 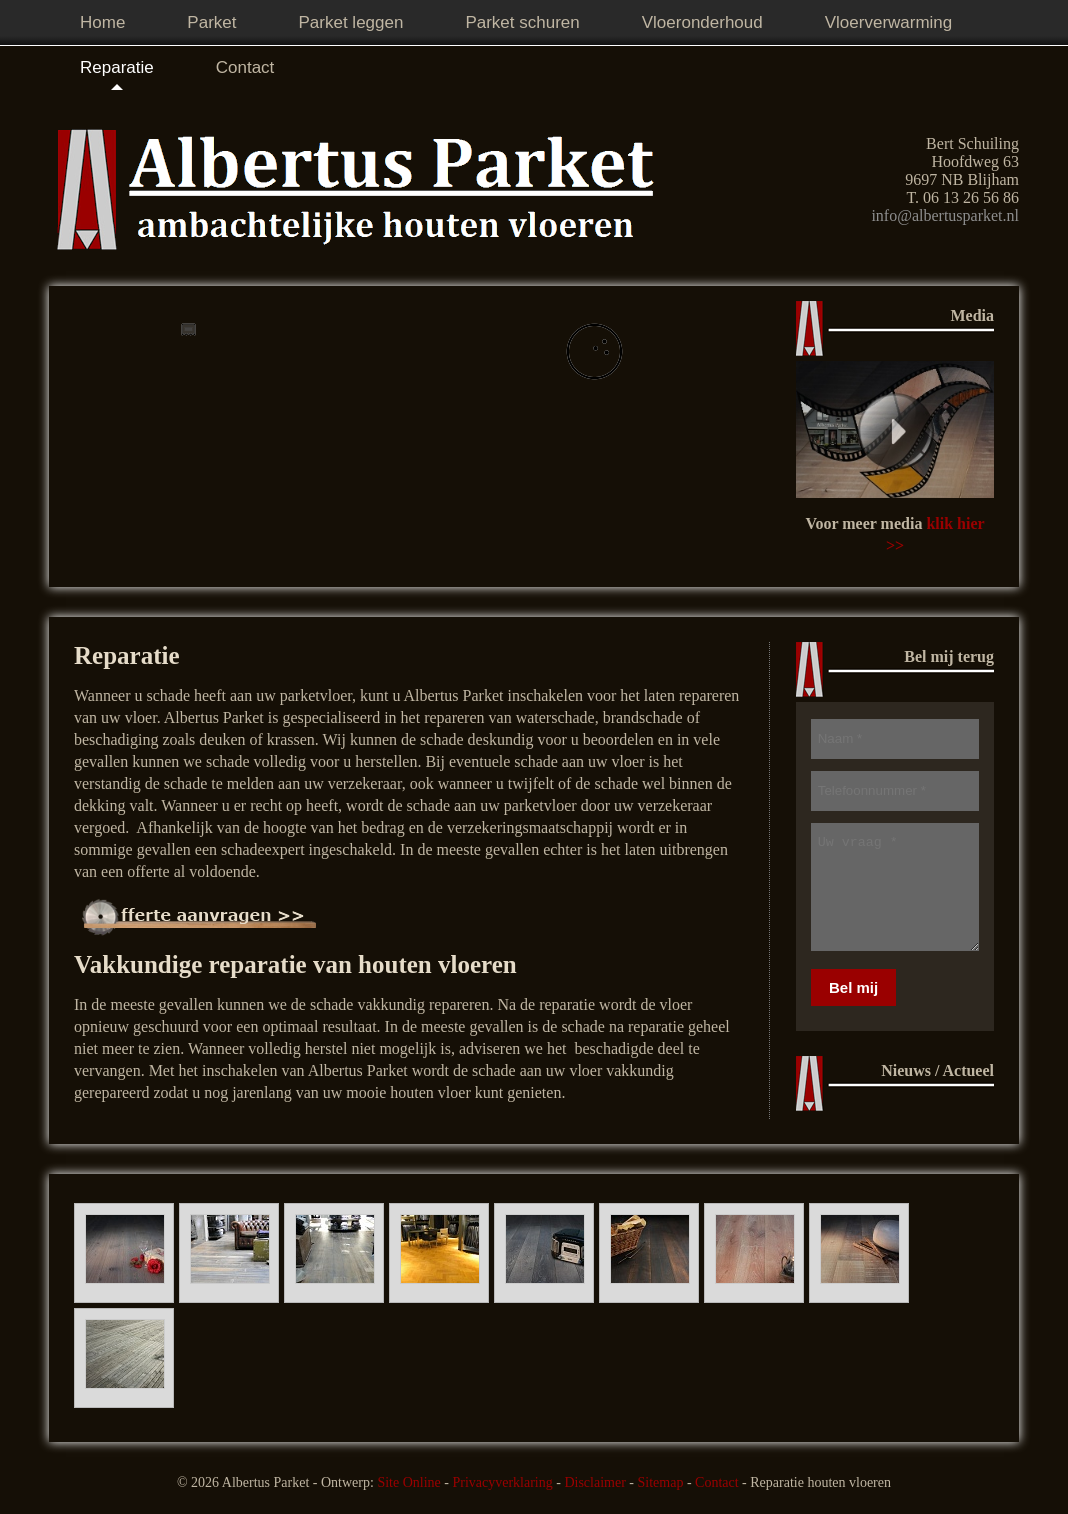 What do you see at coordinates (594, 351) in the screenshot?
I see `access bowling or sports games` at bounding box center [594, 351].